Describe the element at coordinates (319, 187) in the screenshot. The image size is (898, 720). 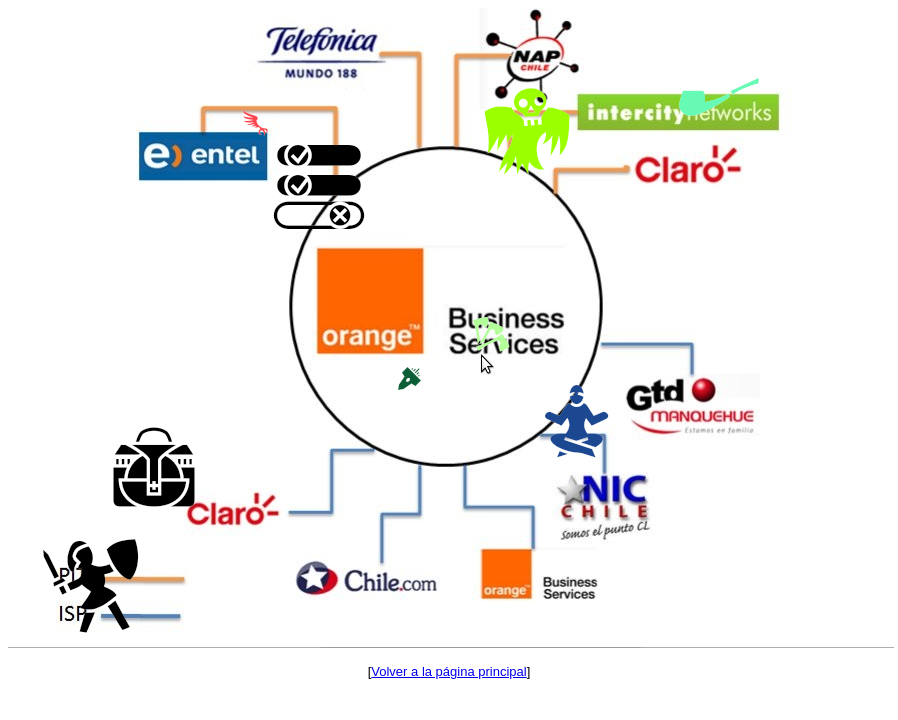
I see `adjust settings with multiple toggle switches` at that location.